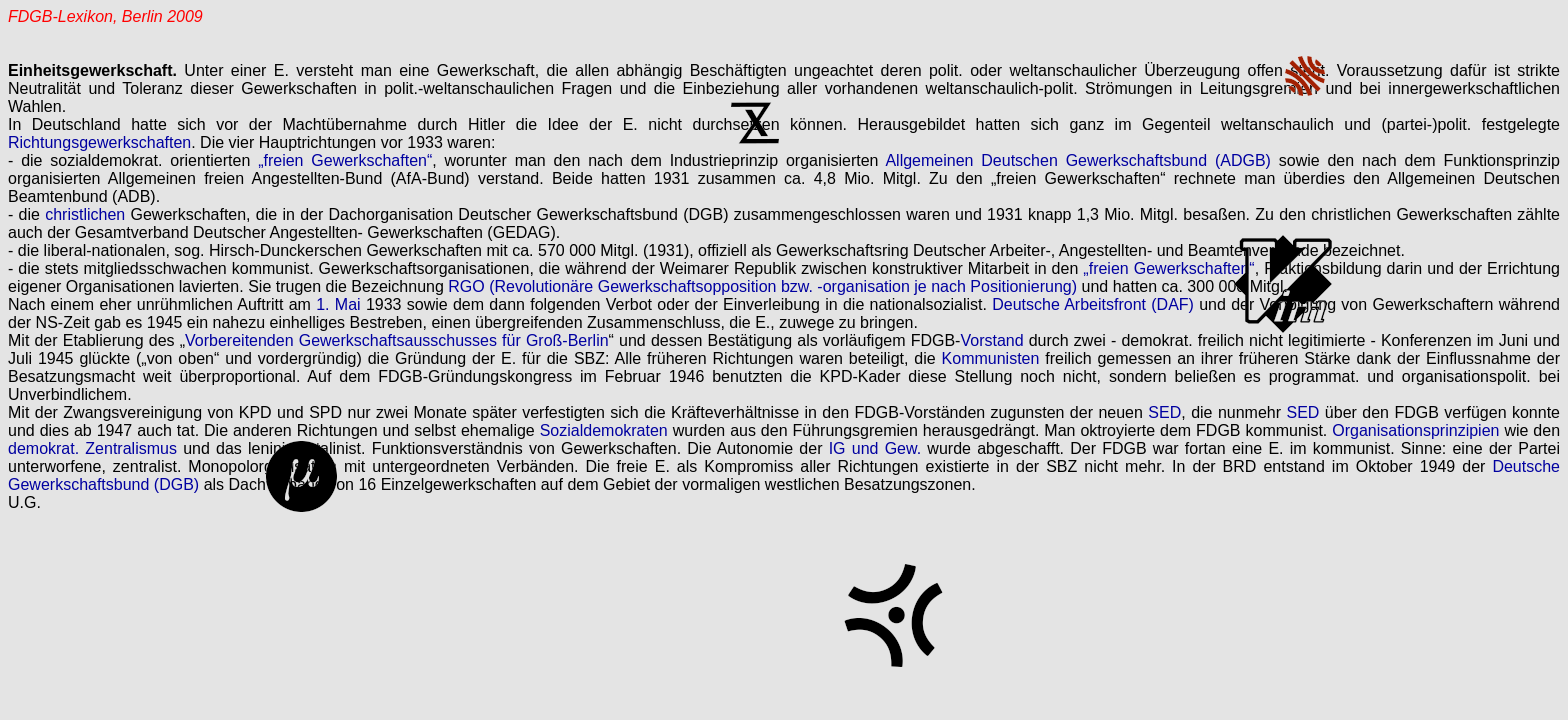 This screenshot has height=720, width=1568. Describe the element at coordinates (301, 476) in the screenshot. I see `open microeditor application` at that location.